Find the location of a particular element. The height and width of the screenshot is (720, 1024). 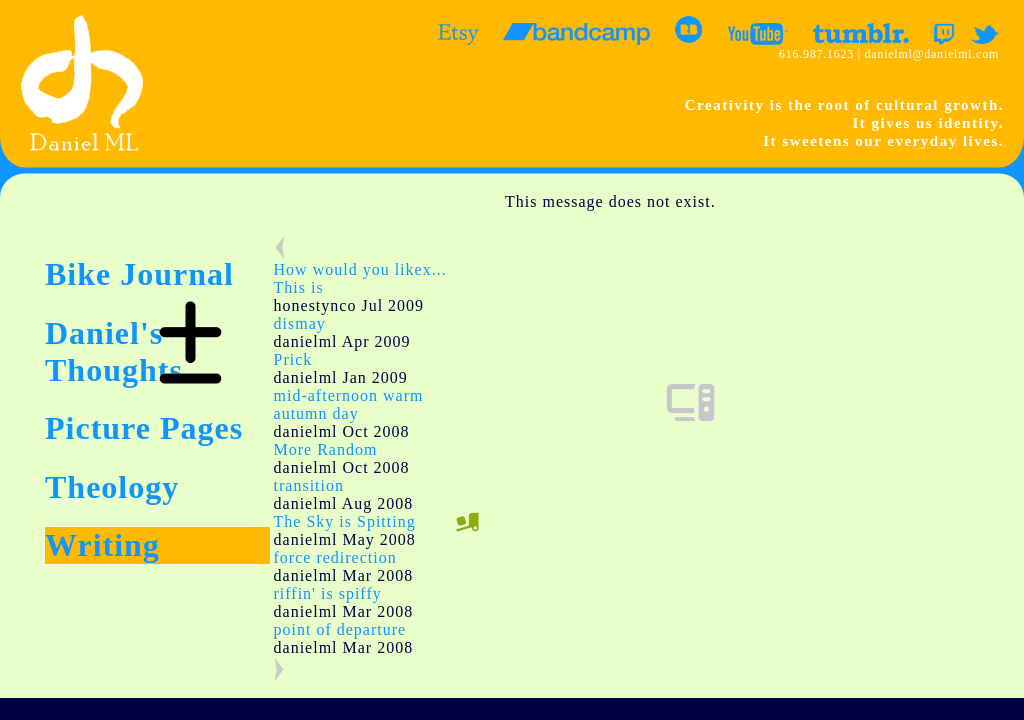

delivery truck unloading a package is located at coordinates (467, 521).